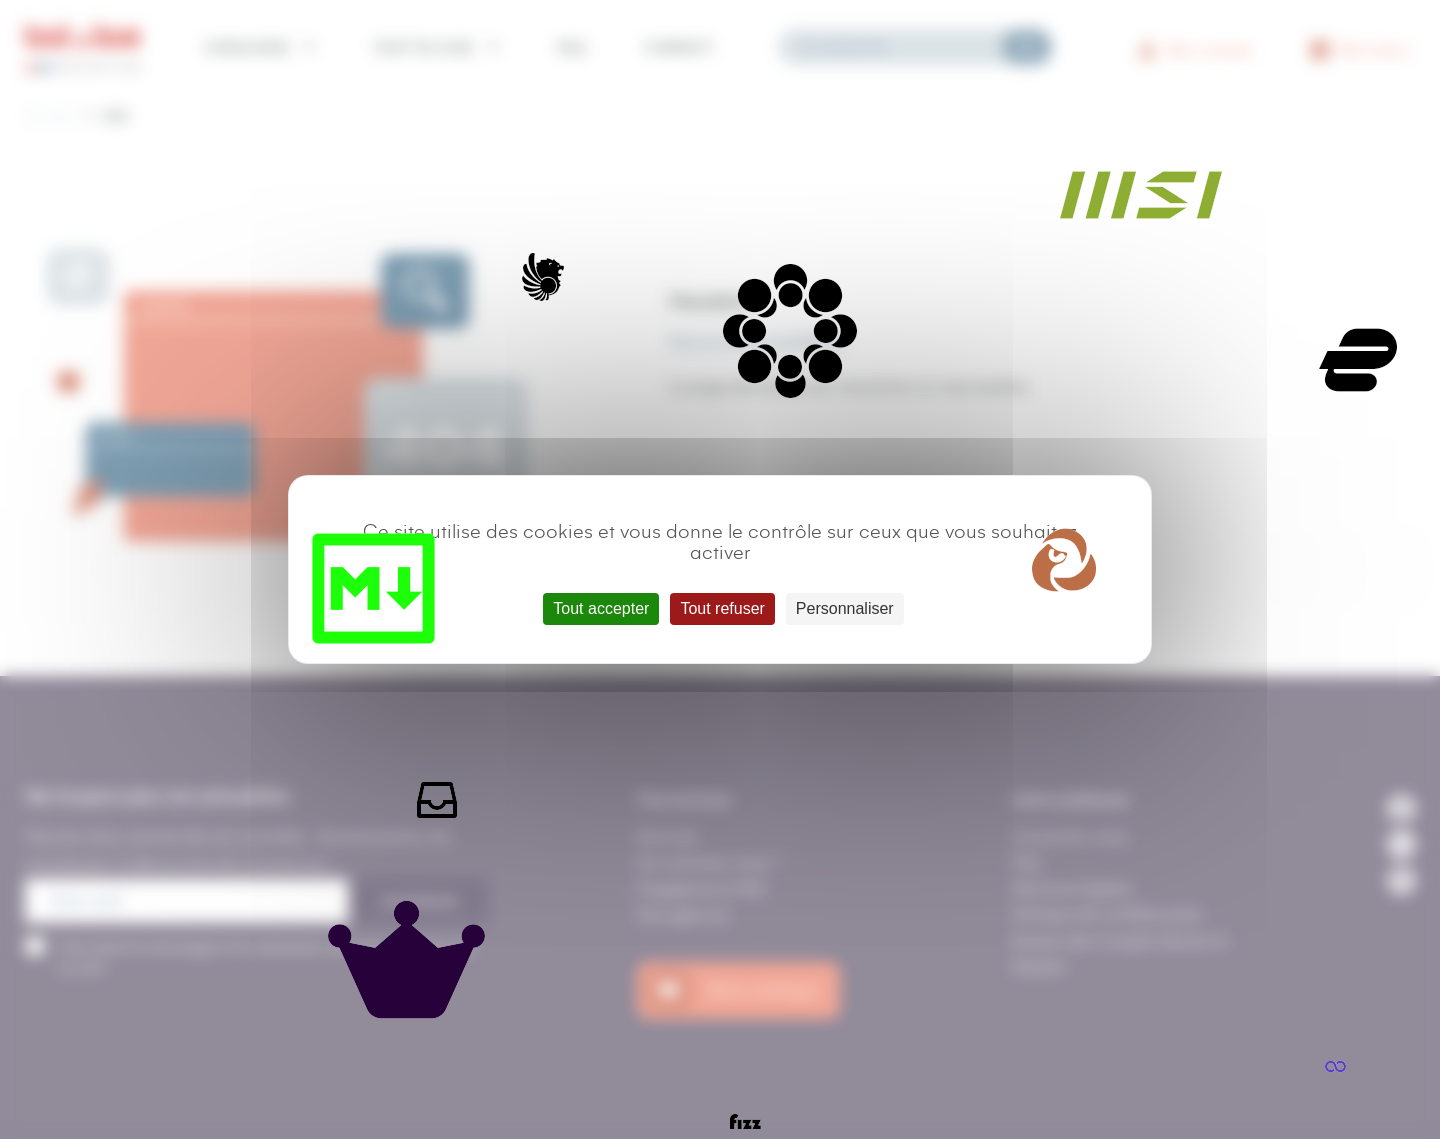 The width and height of the screenshot is (1440, 1139). What do you see at coordinates (543, 277) in the screenshot?
I see `lion air airline logo` at bounding box center [543, 277].